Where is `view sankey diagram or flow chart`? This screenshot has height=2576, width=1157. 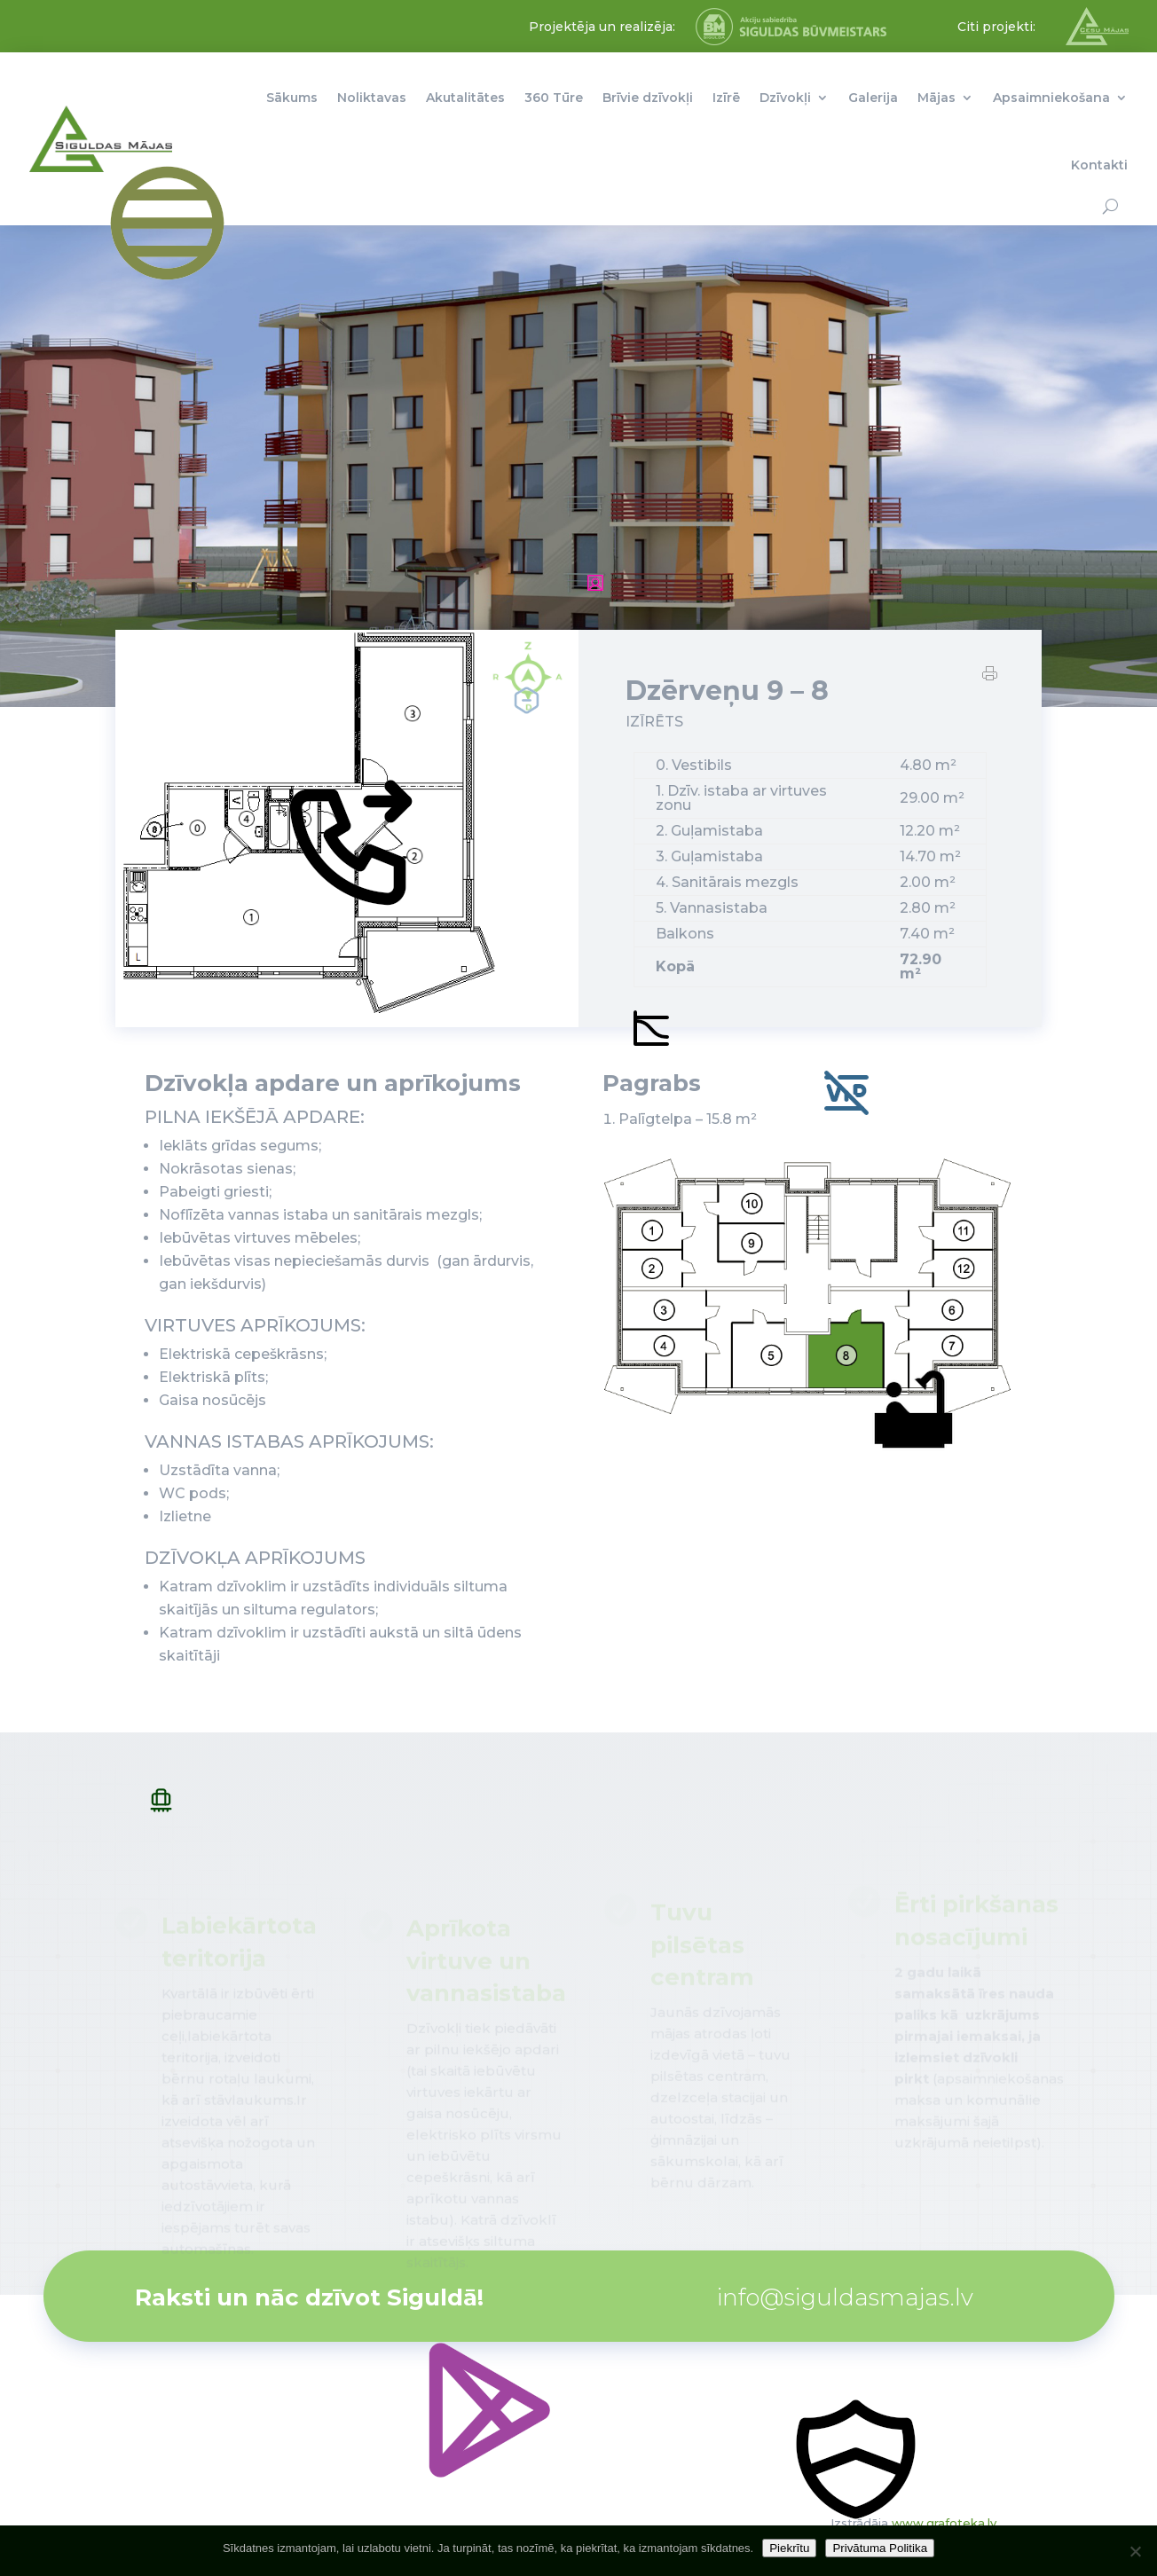
view sankey diagram or flow chart is located at coordinates (651, 1028).